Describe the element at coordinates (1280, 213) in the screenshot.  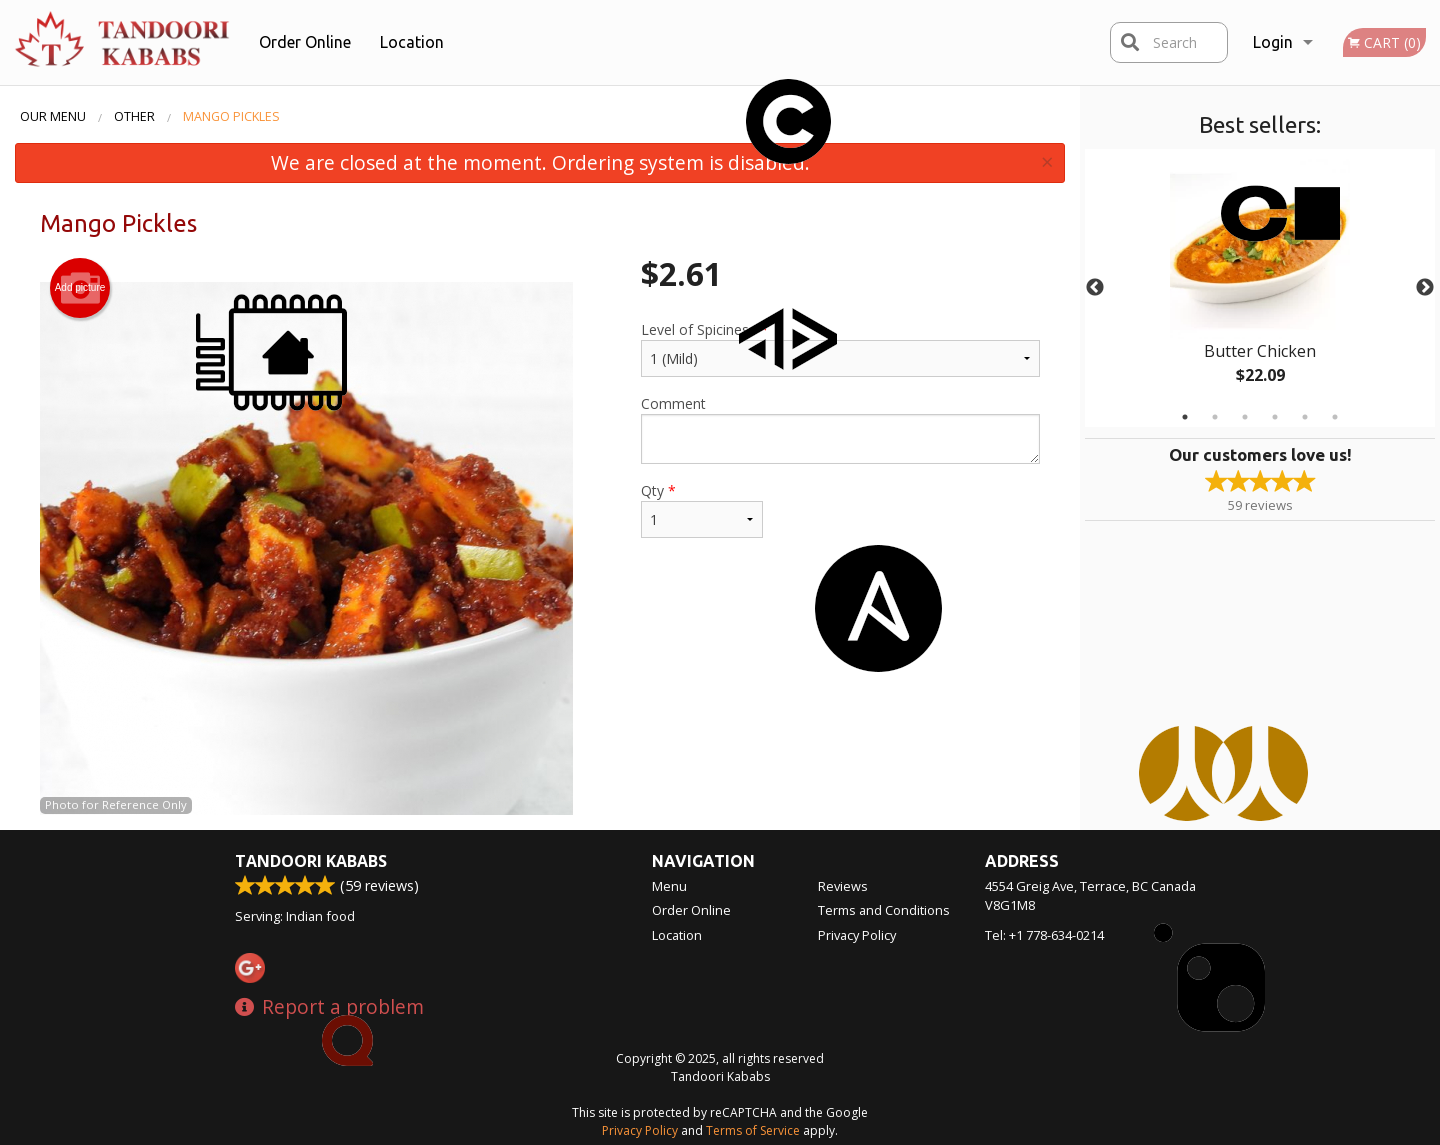
I see `open coder development environment` at that location.